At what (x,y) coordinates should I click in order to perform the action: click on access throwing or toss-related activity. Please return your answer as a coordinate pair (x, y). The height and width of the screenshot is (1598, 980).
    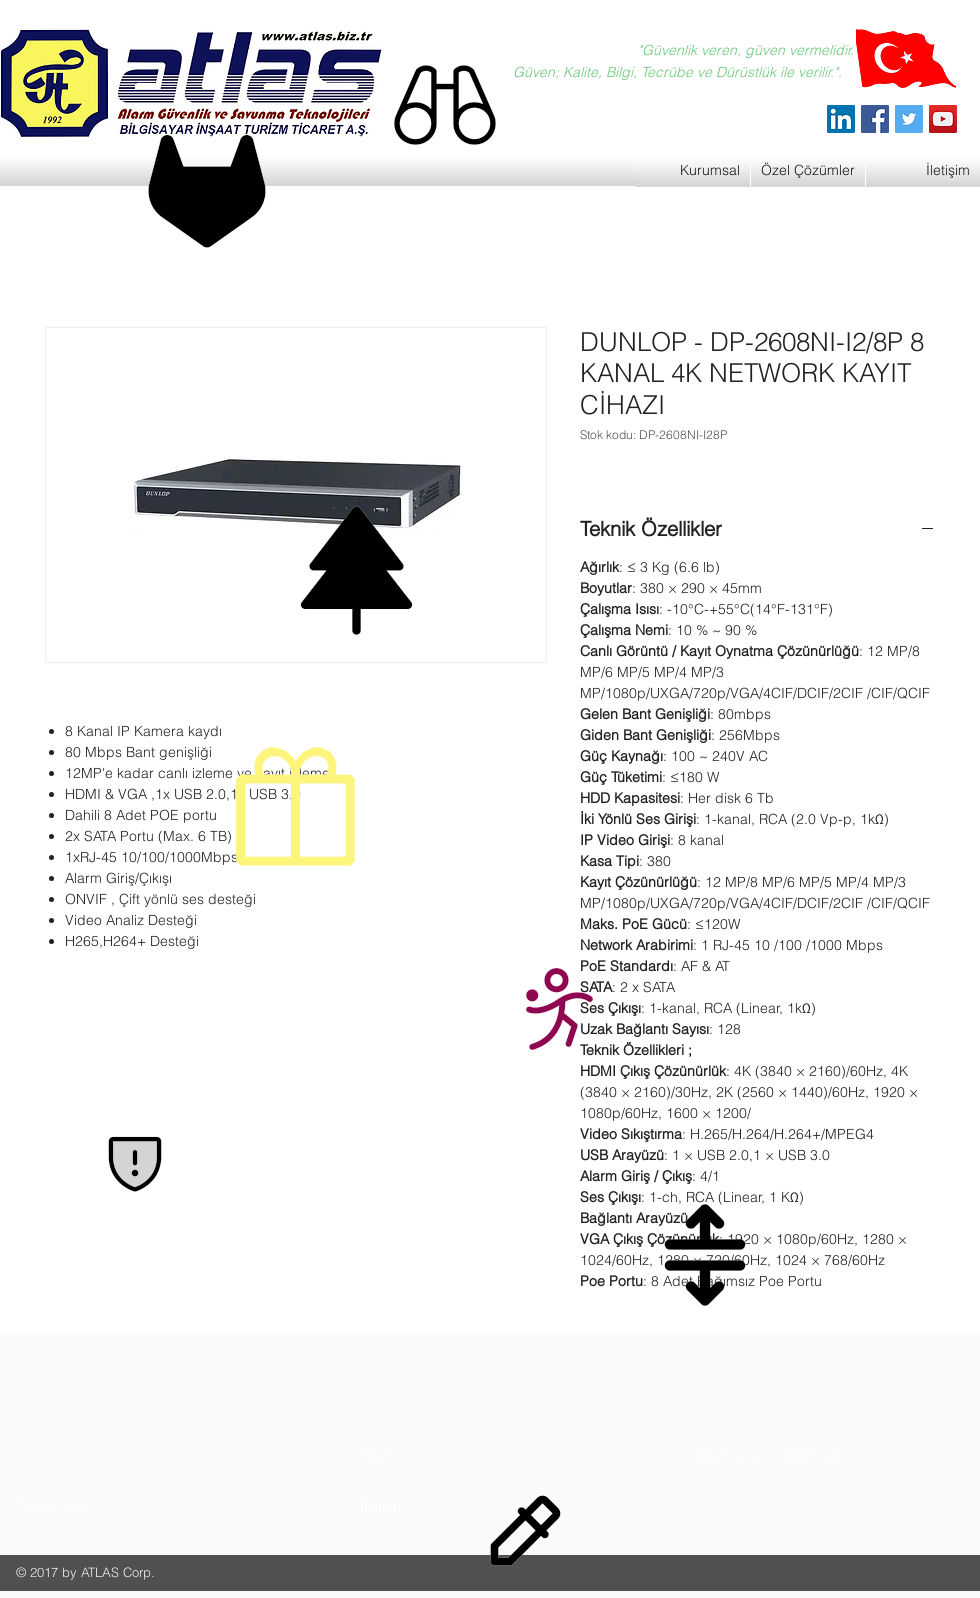
    Looking at the image, I should click on (556, 1007).